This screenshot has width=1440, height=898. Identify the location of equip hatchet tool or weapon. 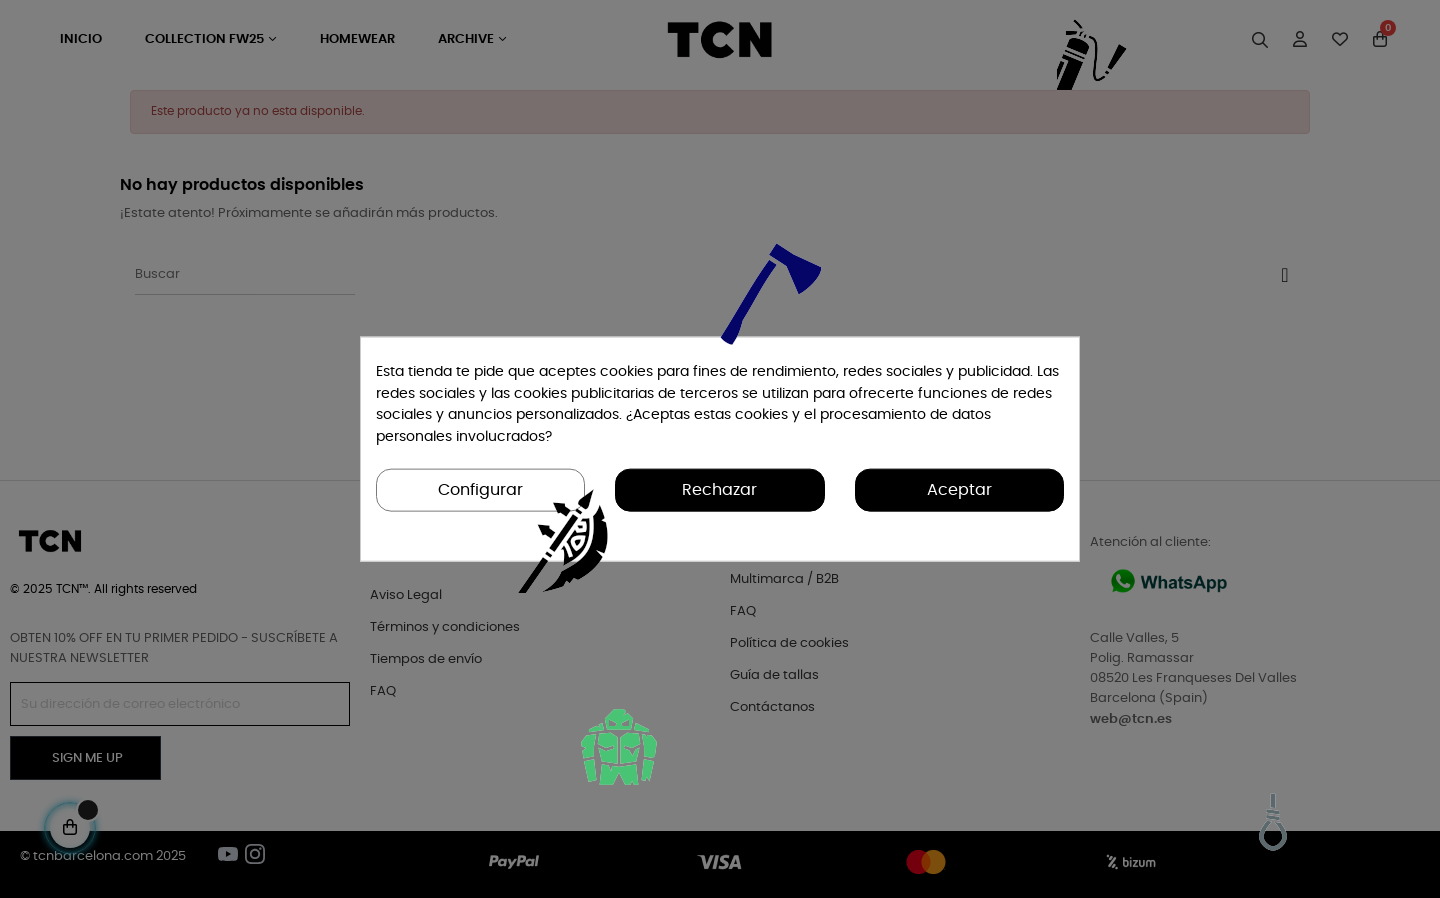
(771, 294).